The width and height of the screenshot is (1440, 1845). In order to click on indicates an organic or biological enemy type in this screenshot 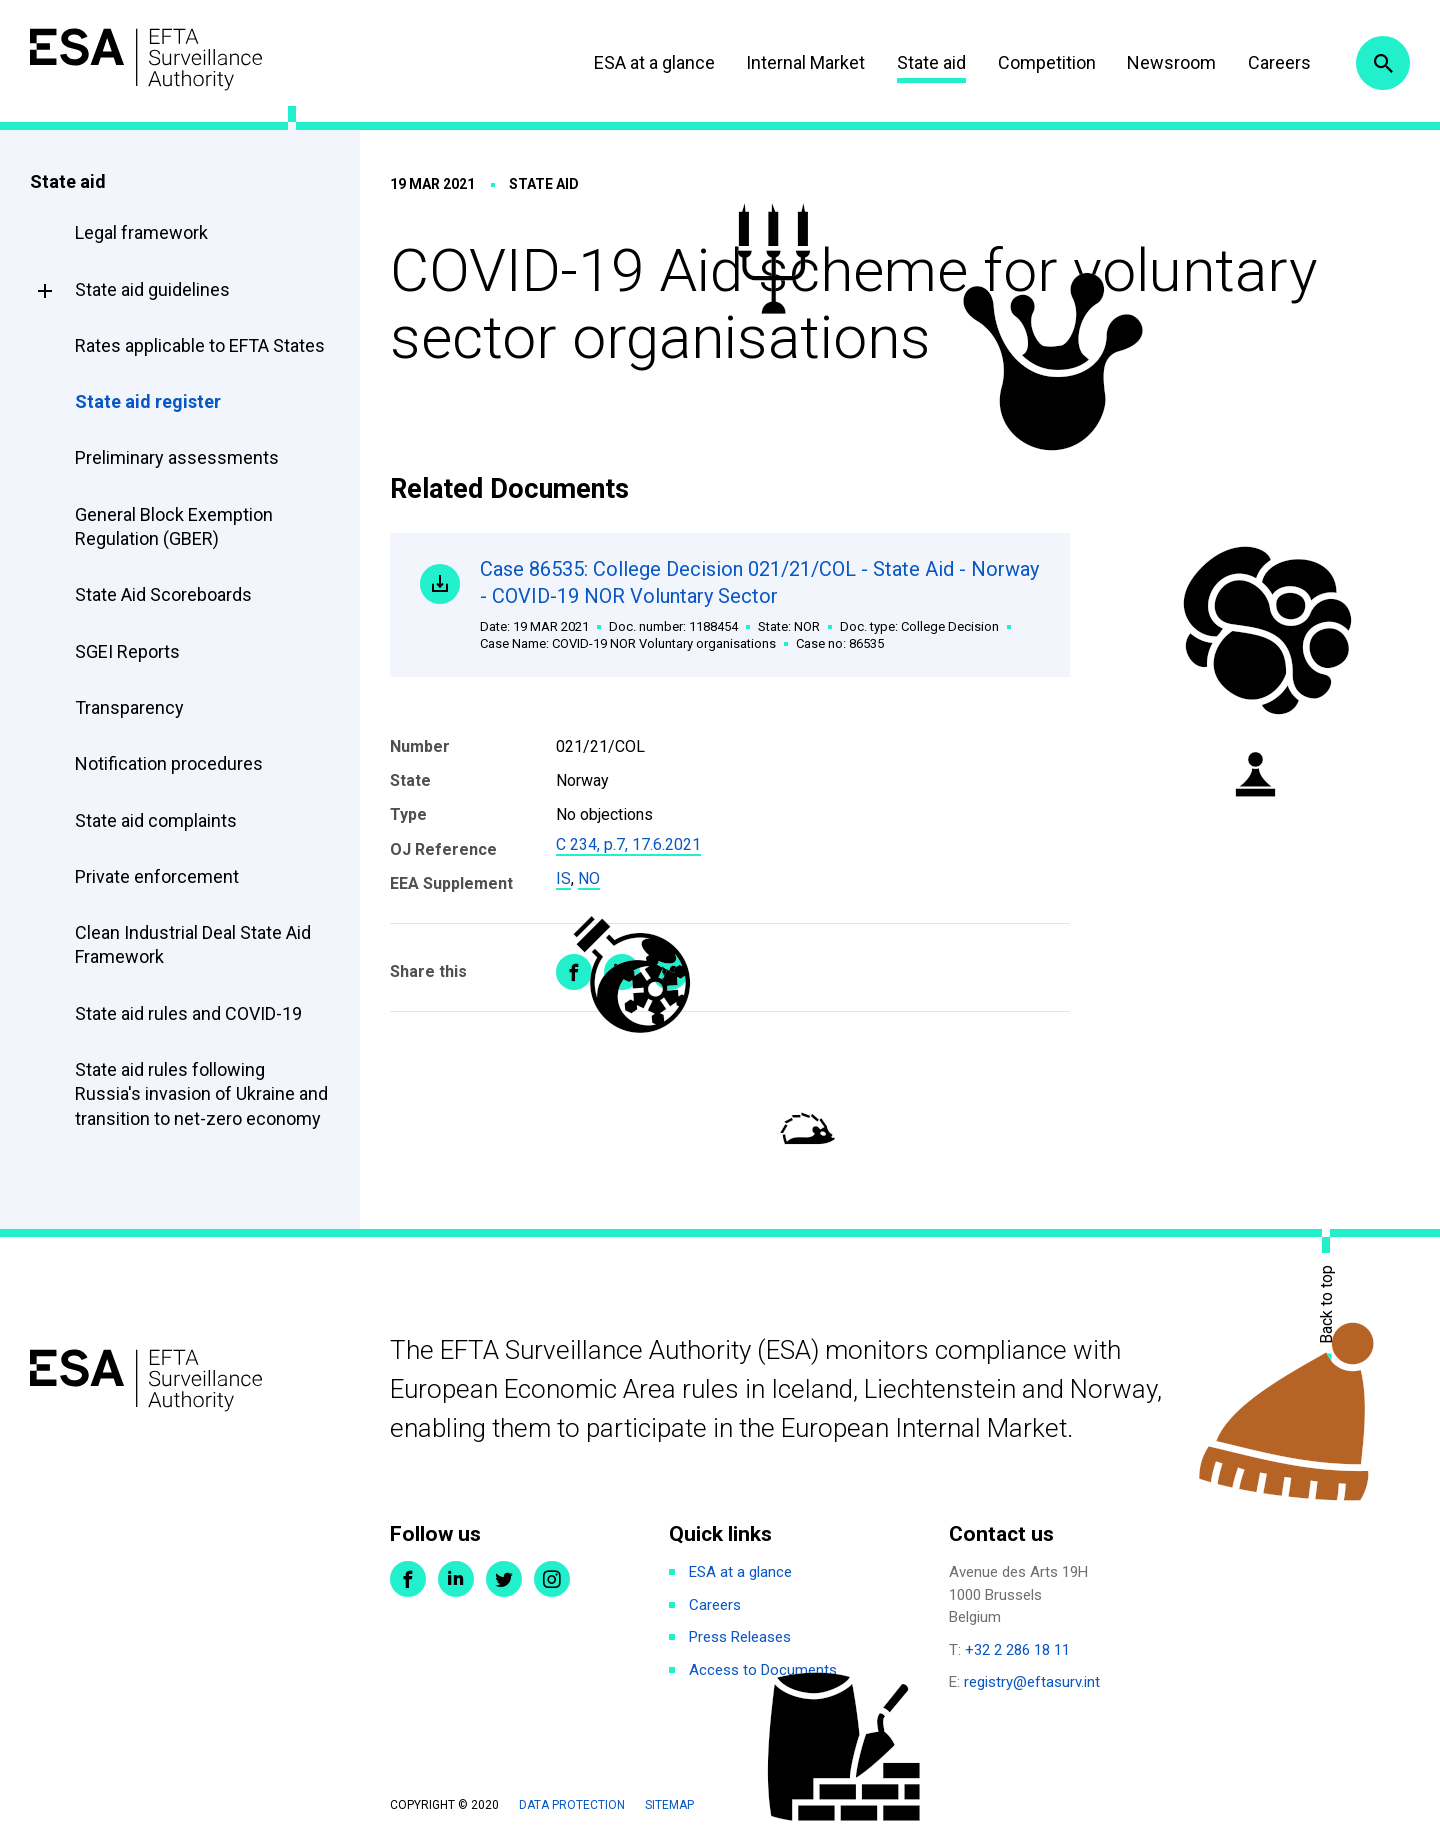, I will do `click(1267, 630)`.